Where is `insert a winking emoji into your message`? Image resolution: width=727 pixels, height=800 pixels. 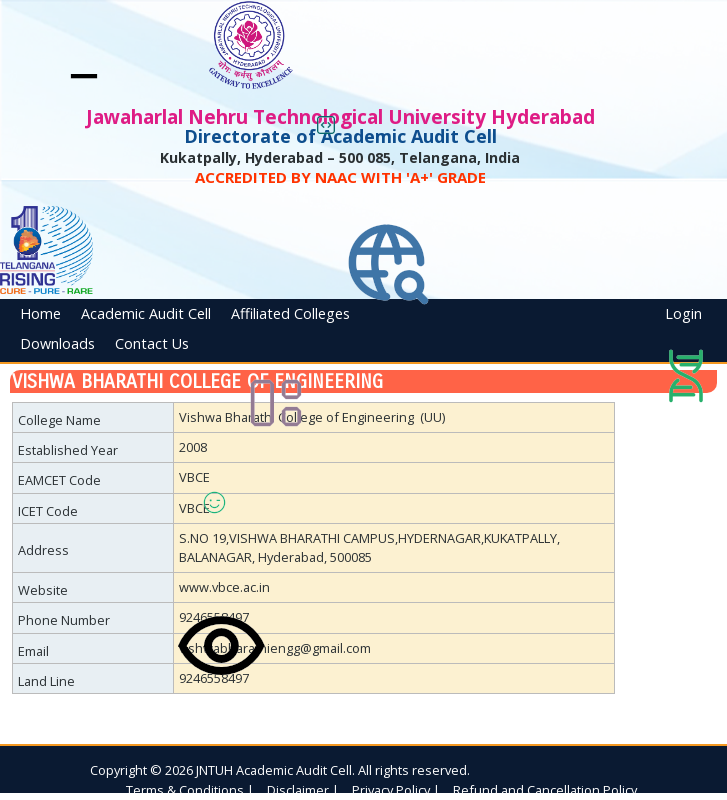
insert a winking emoji into your message is located at coordinates (214, 502).